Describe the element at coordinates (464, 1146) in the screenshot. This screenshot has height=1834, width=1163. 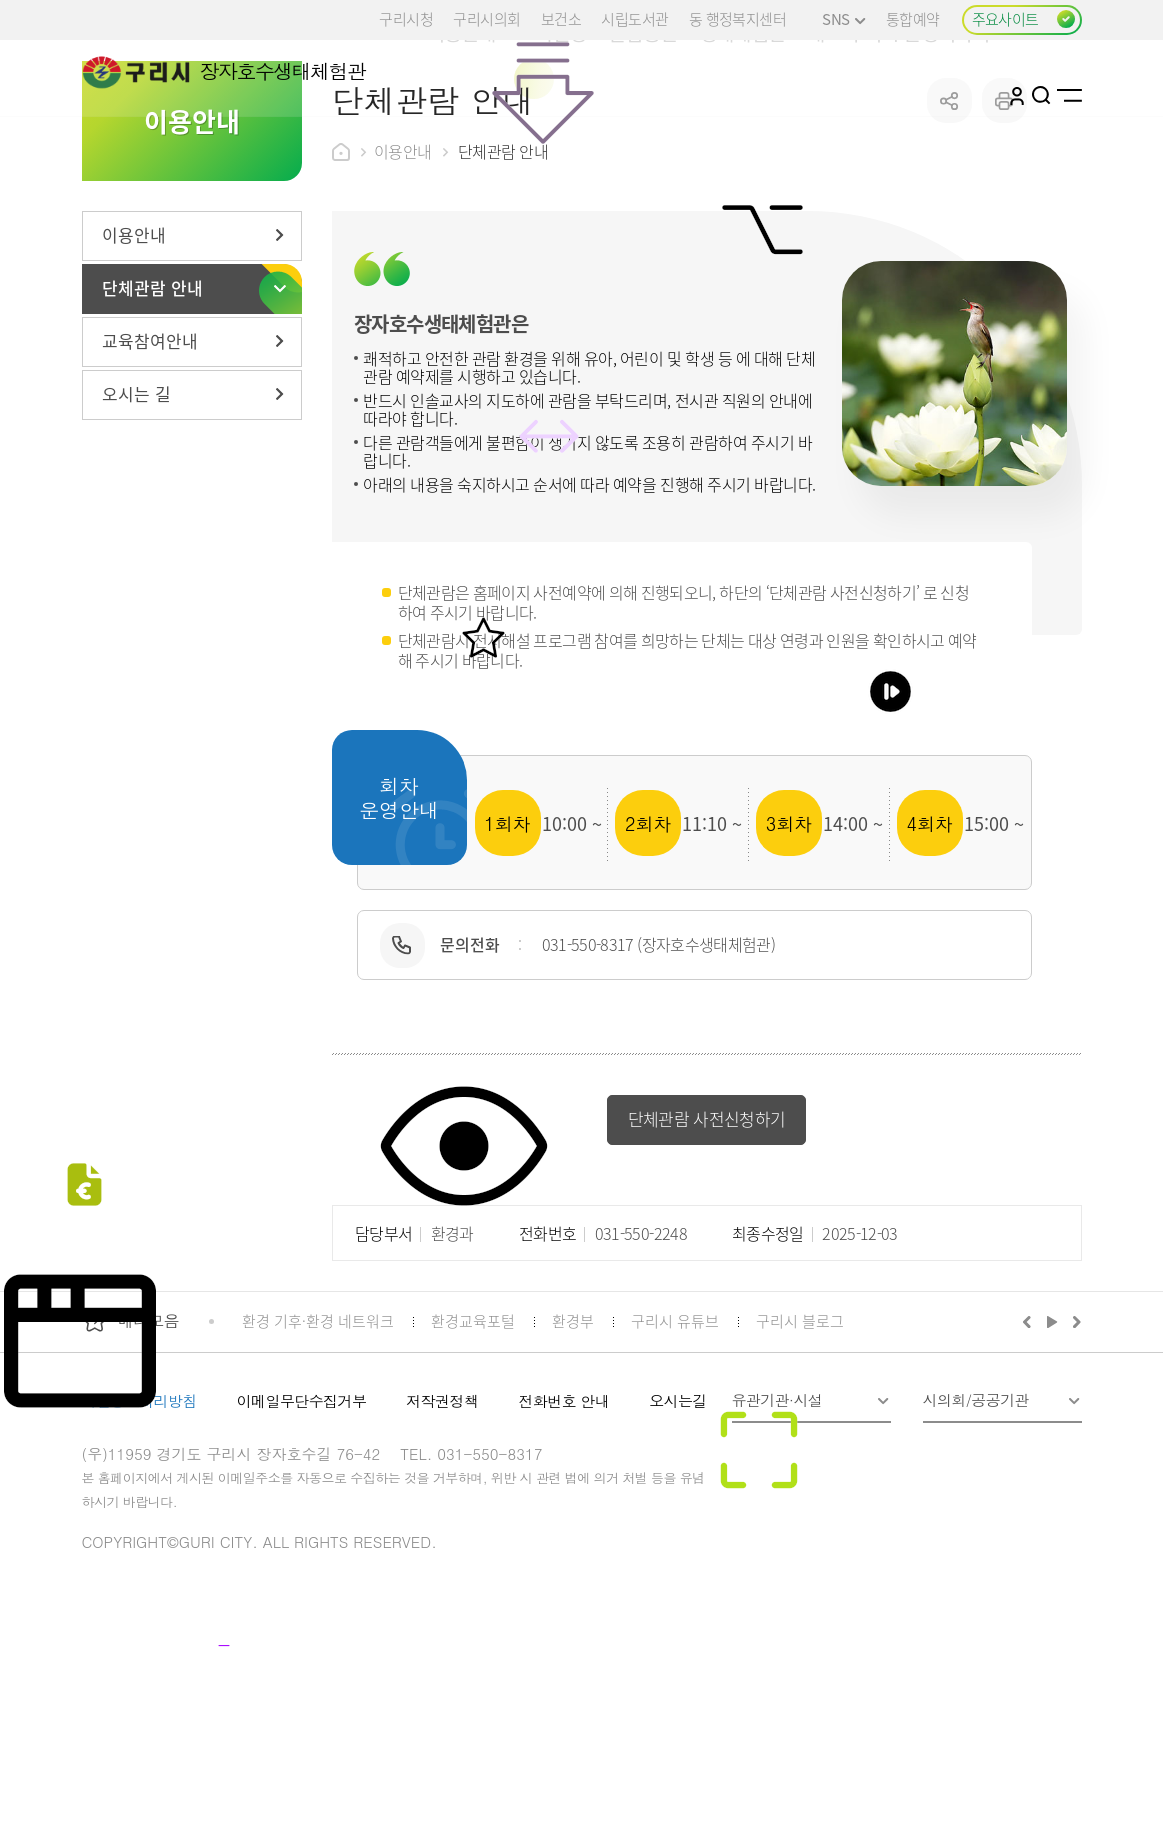
I see `view or preview content` at that location.